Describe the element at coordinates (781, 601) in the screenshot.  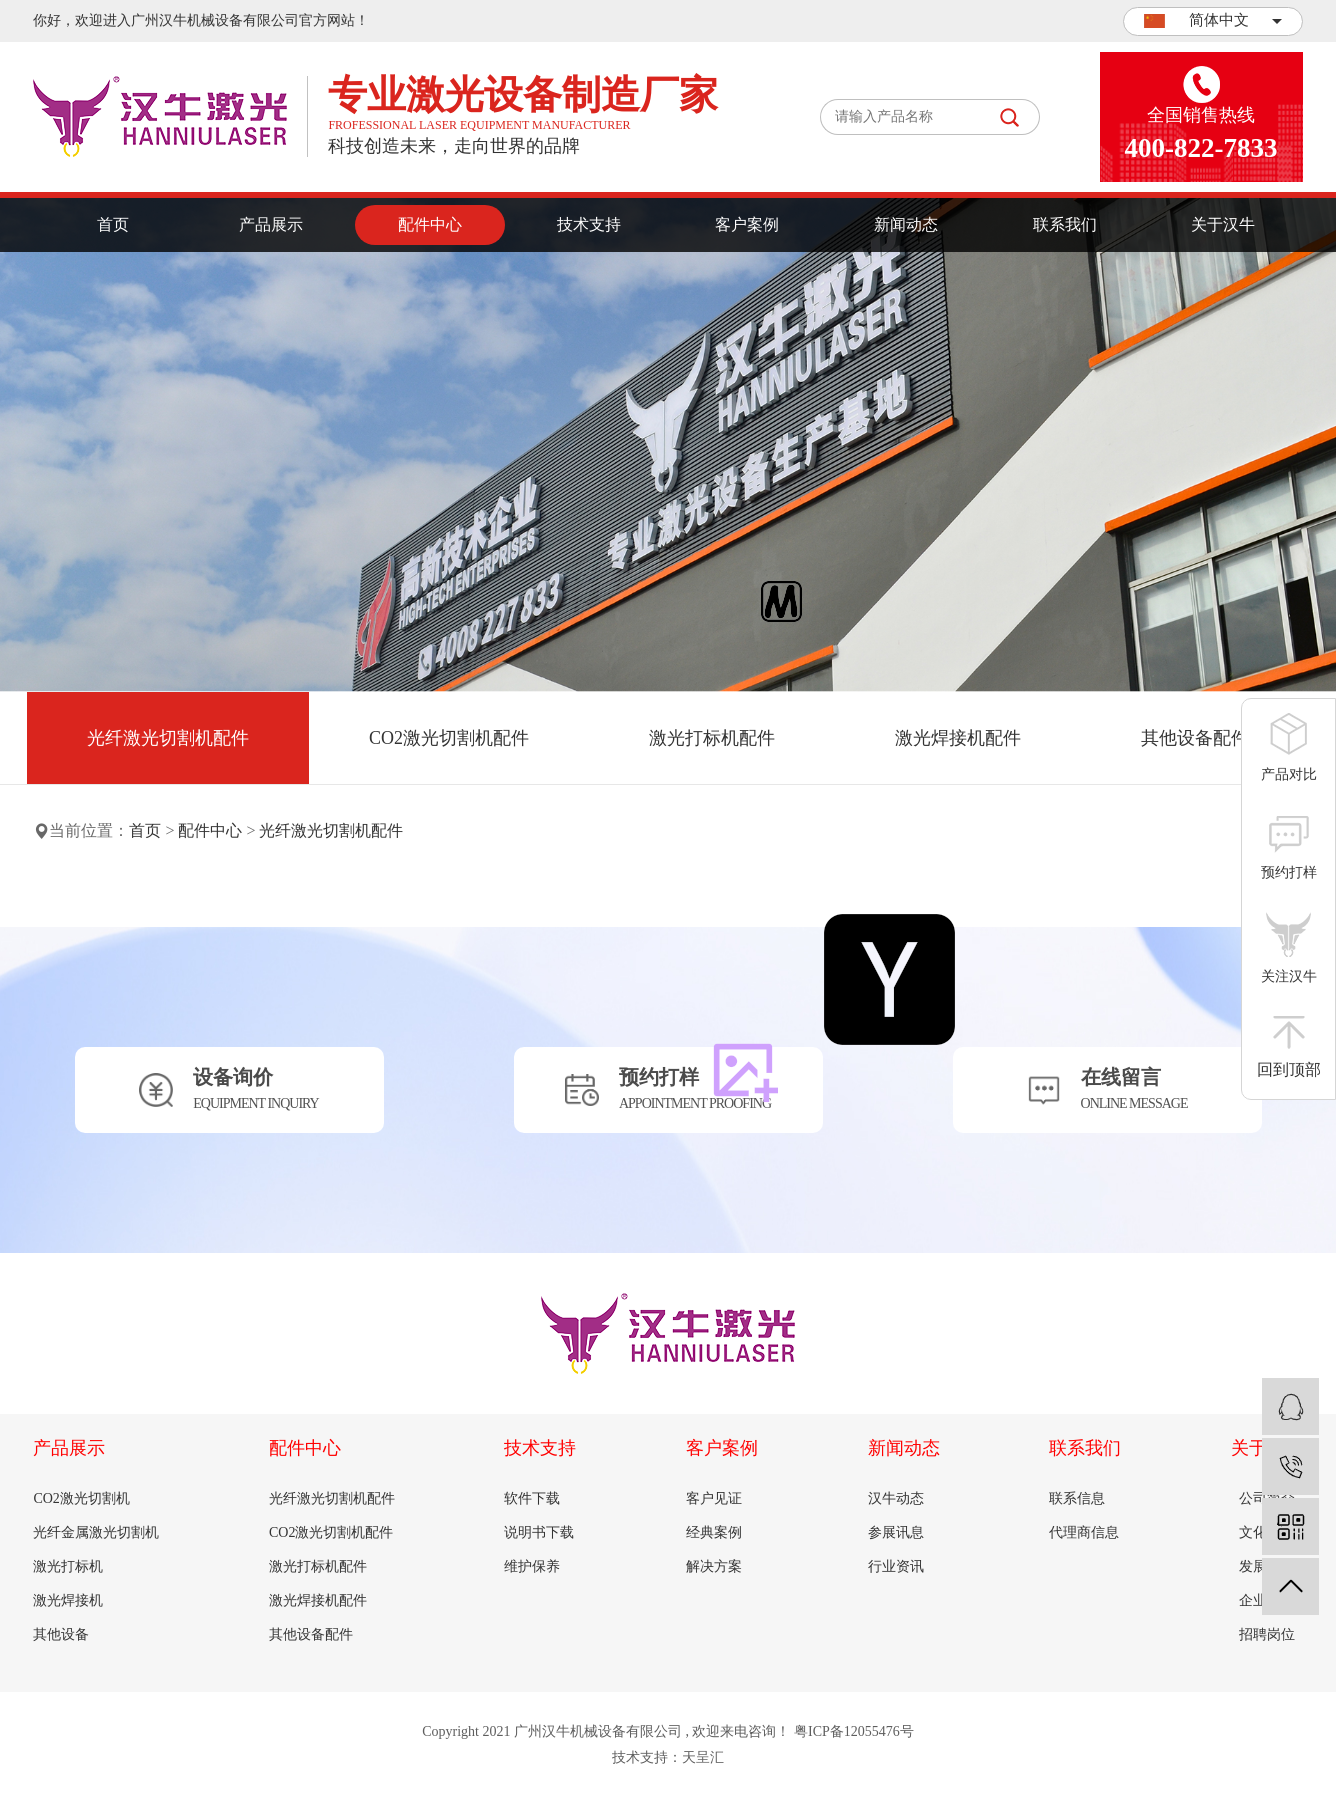
I see `open MangaUpdates website or app` at that location.